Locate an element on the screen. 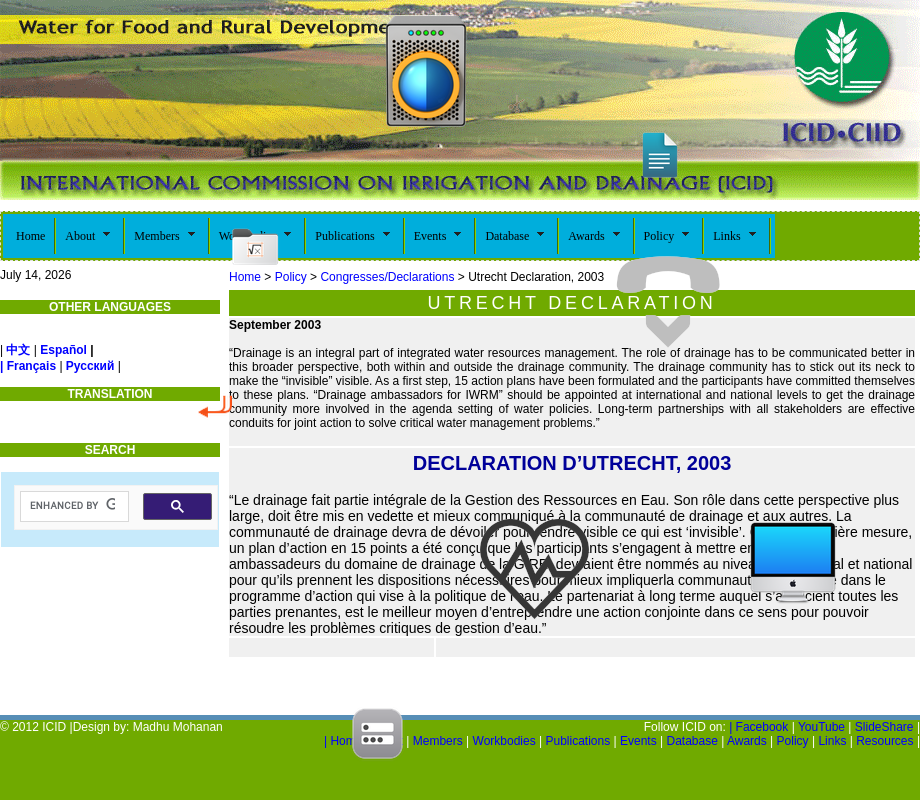 The height and width of the screenshot is (800, 920). folder containing LibreOffice Math formula files is located at coordinates (255, 248).